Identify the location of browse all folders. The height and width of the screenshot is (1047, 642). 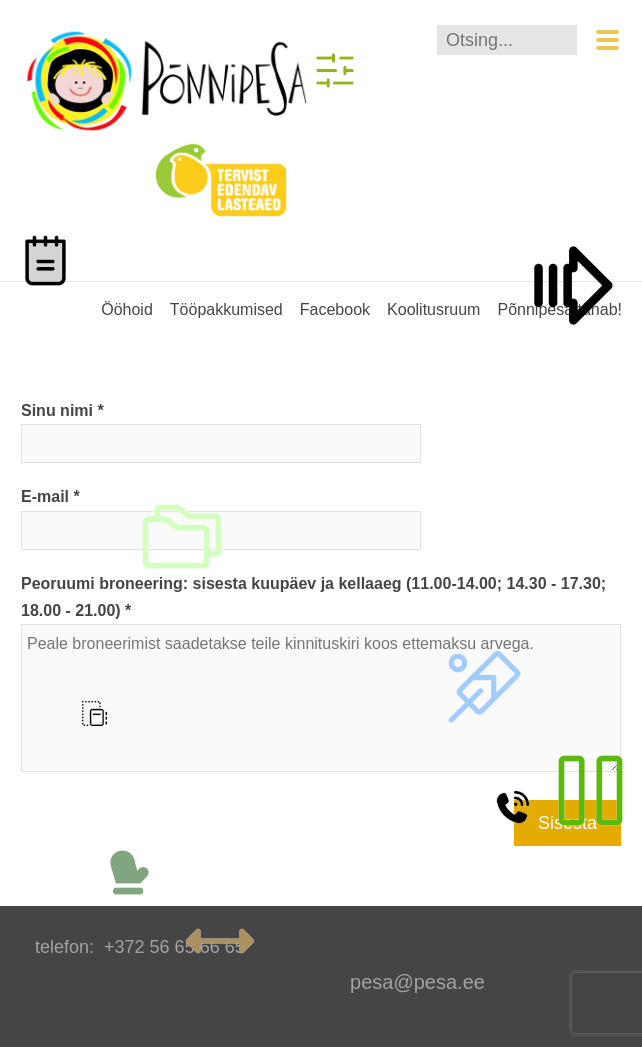
(180, 536).